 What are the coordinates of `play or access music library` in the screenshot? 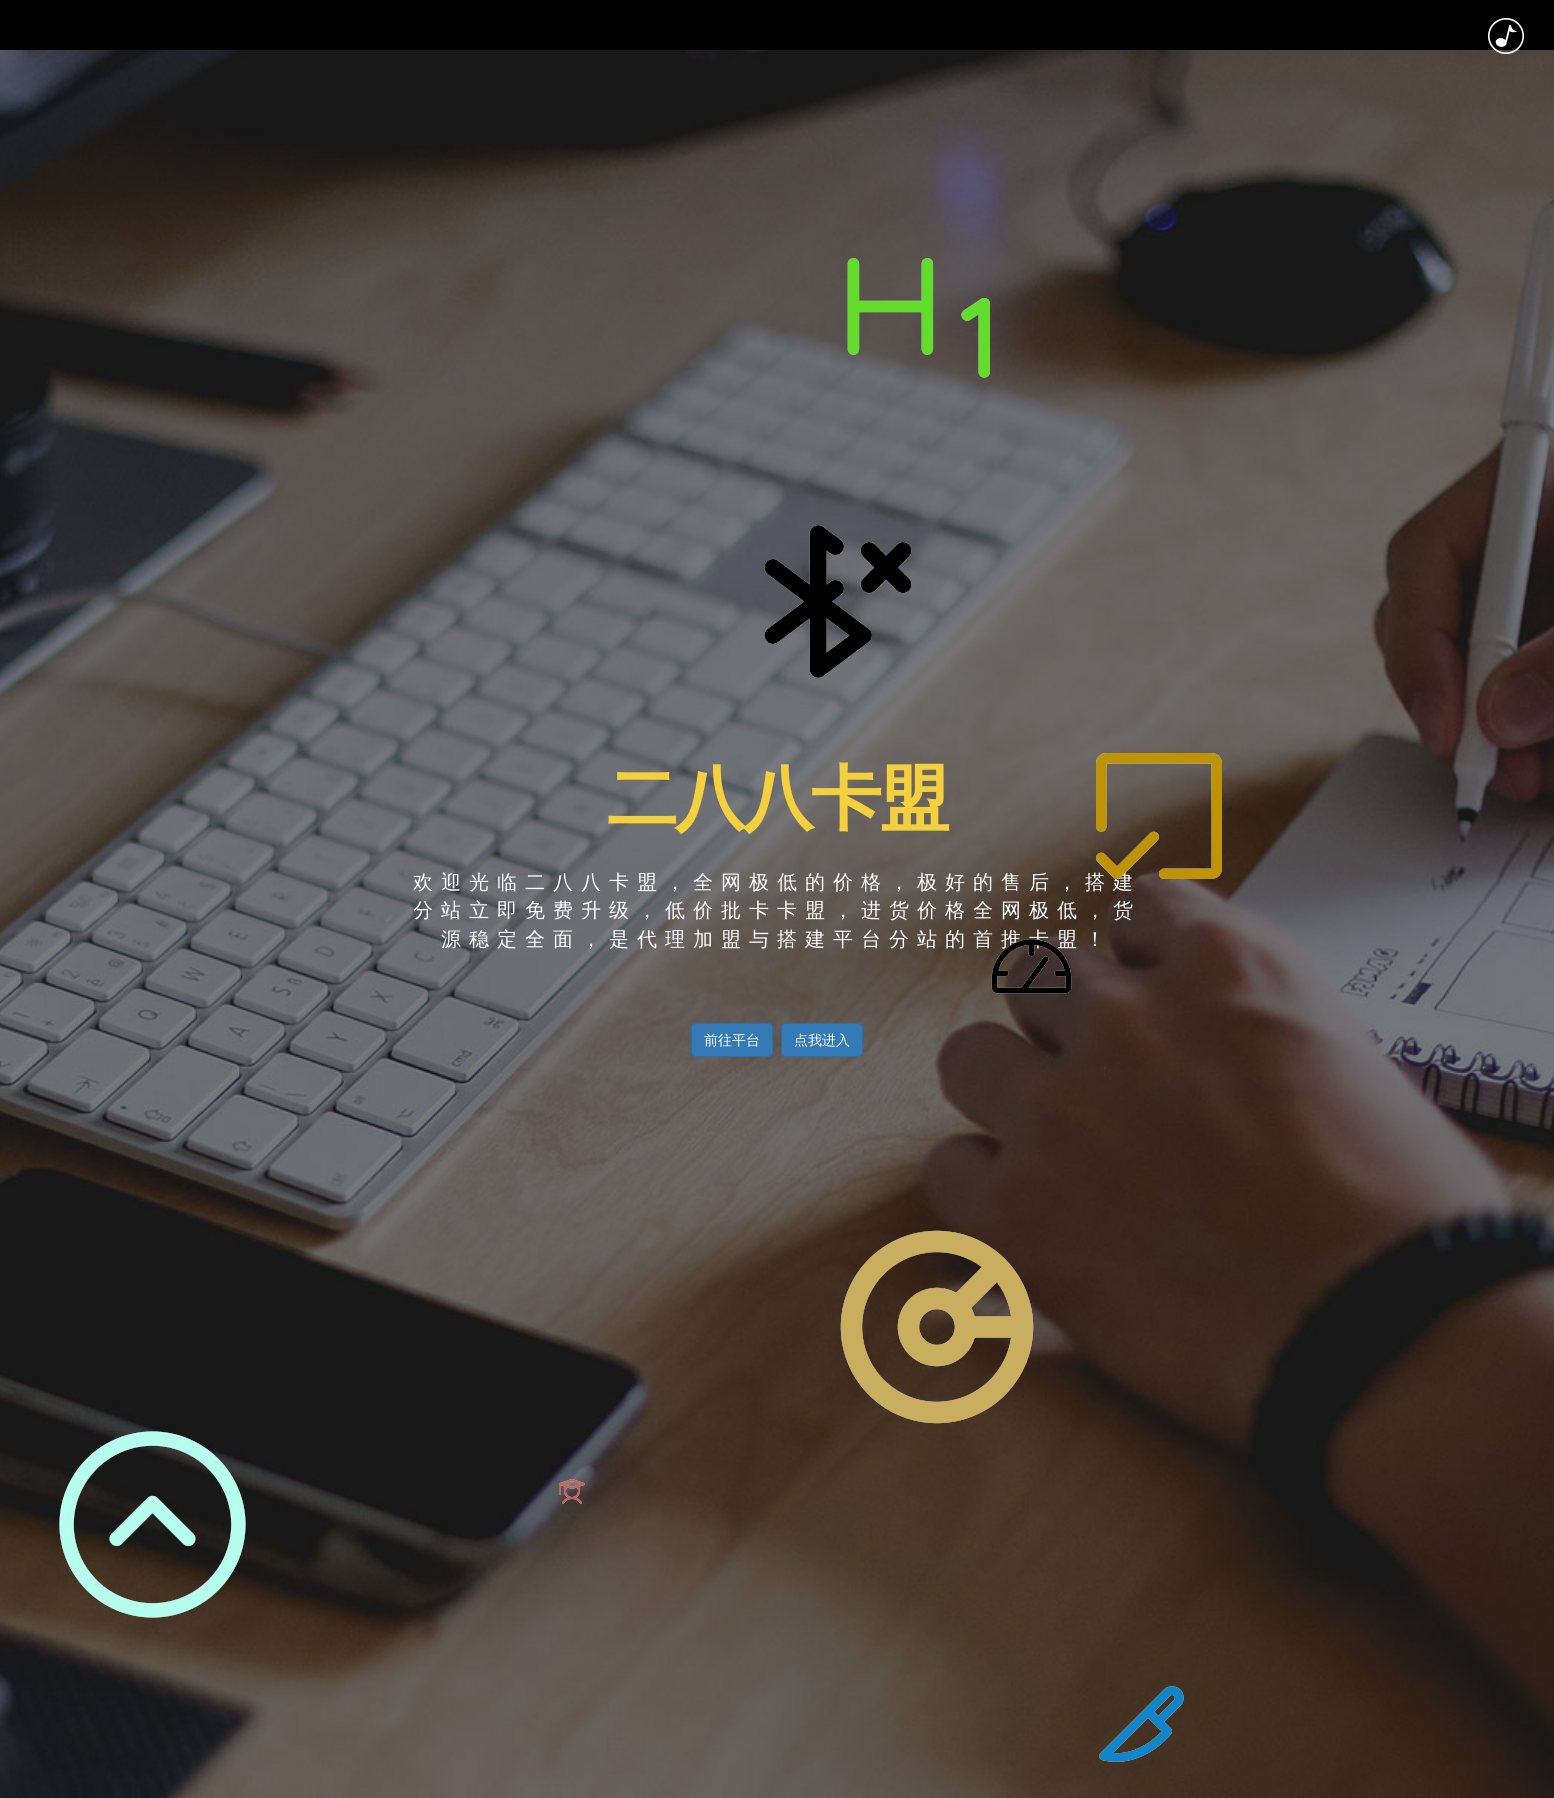 It's located at (937, 1327).